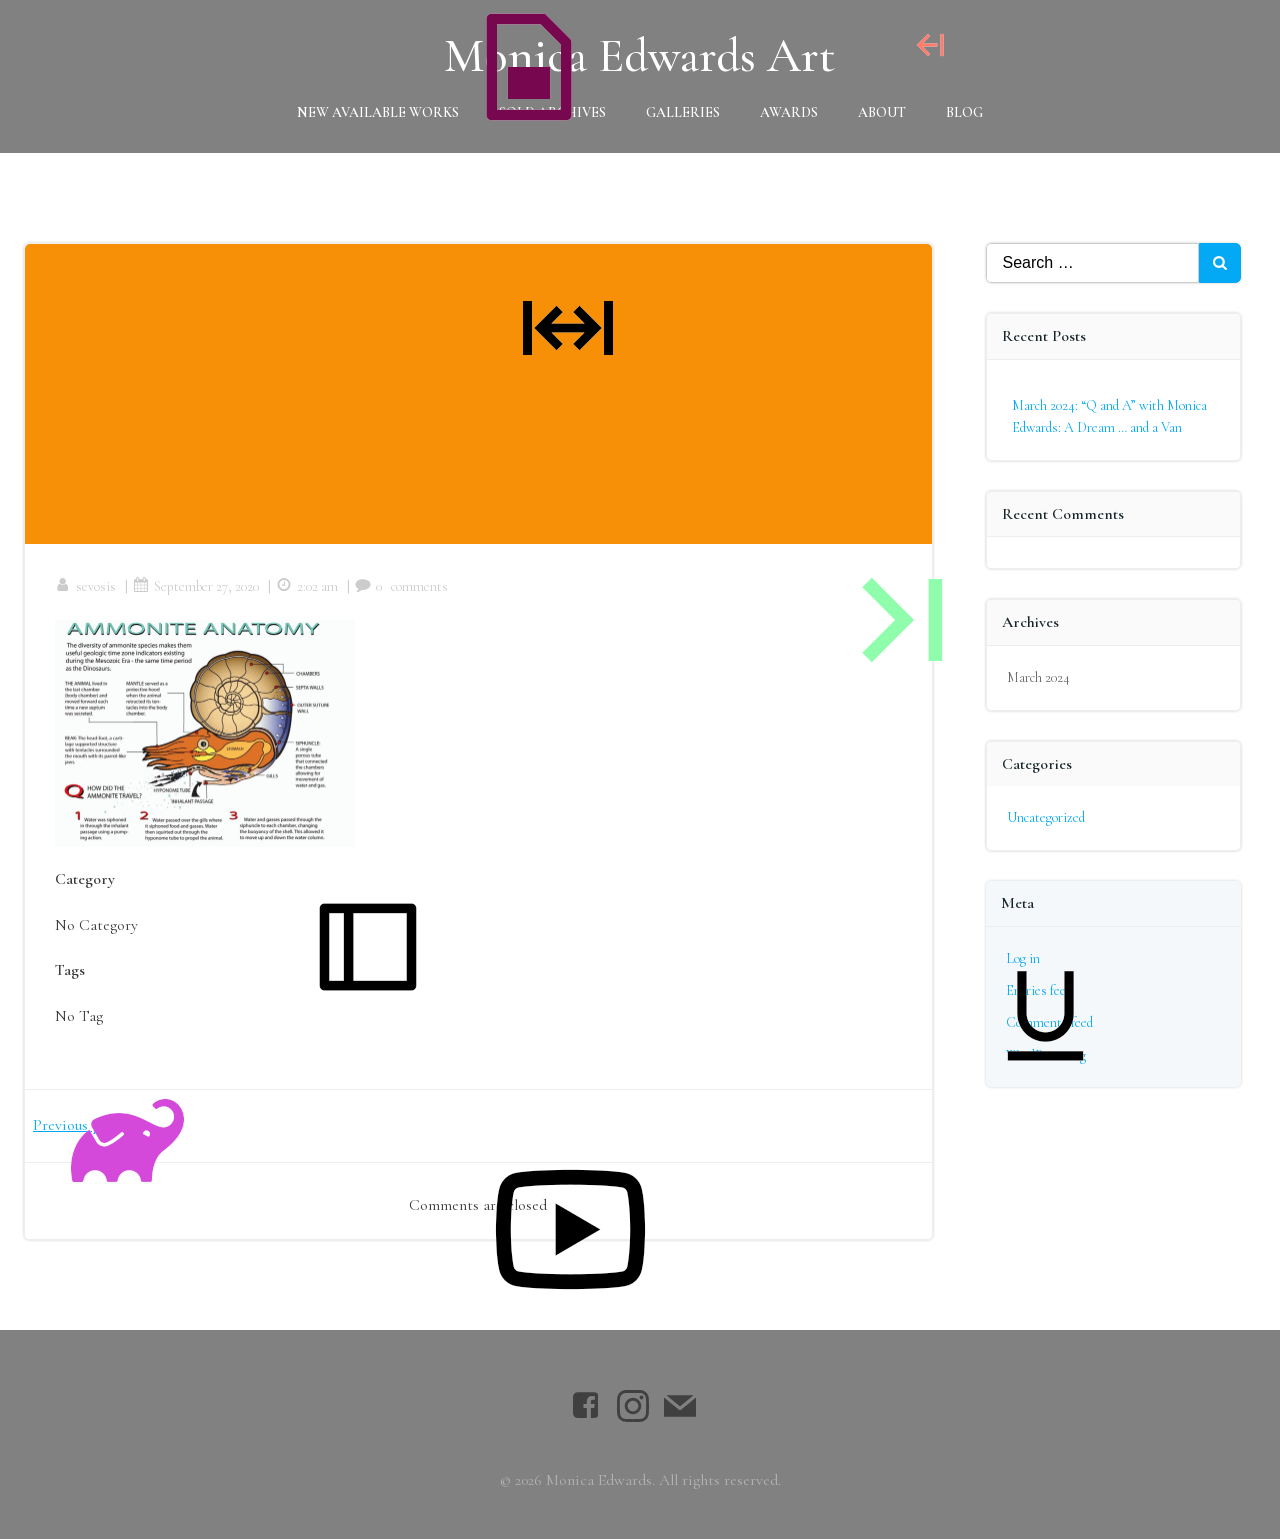  I want to click on Gradle build automation tool logo, so click(127, 1140).